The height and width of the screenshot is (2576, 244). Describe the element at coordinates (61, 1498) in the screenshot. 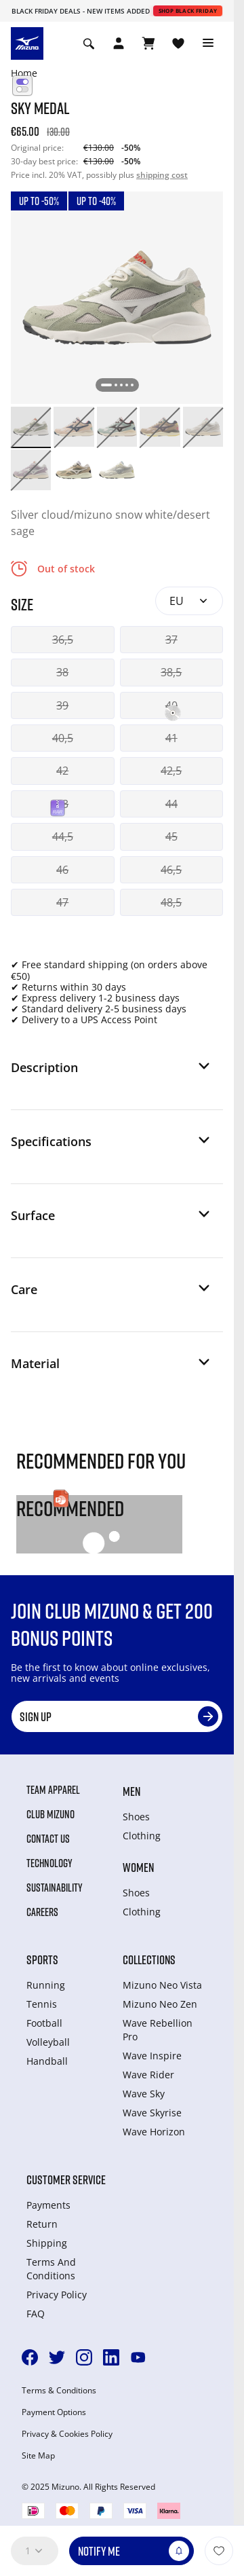

I see `a Microsoft PowerPoint file` at that location.